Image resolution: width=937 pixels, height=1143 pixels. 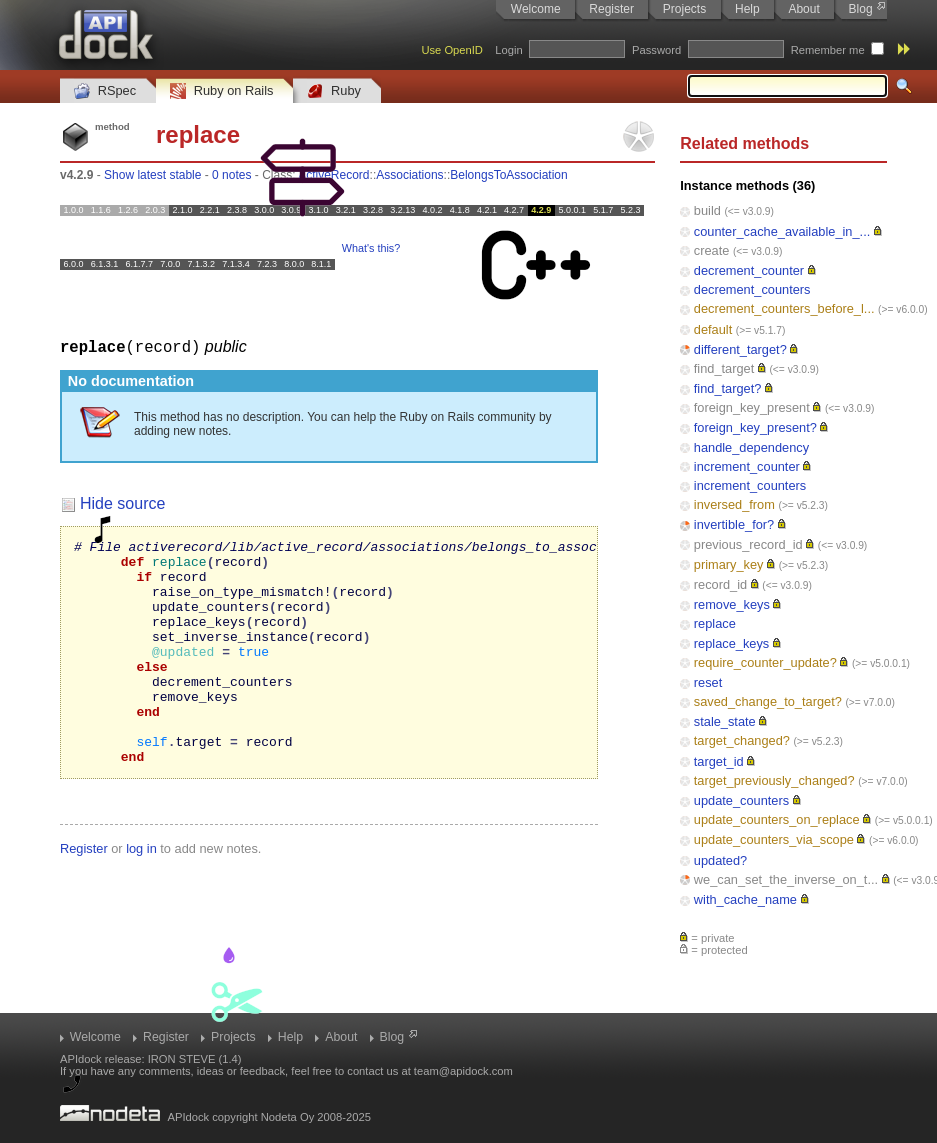 I want to click on make a phone call, so click(x=72, y=1084).